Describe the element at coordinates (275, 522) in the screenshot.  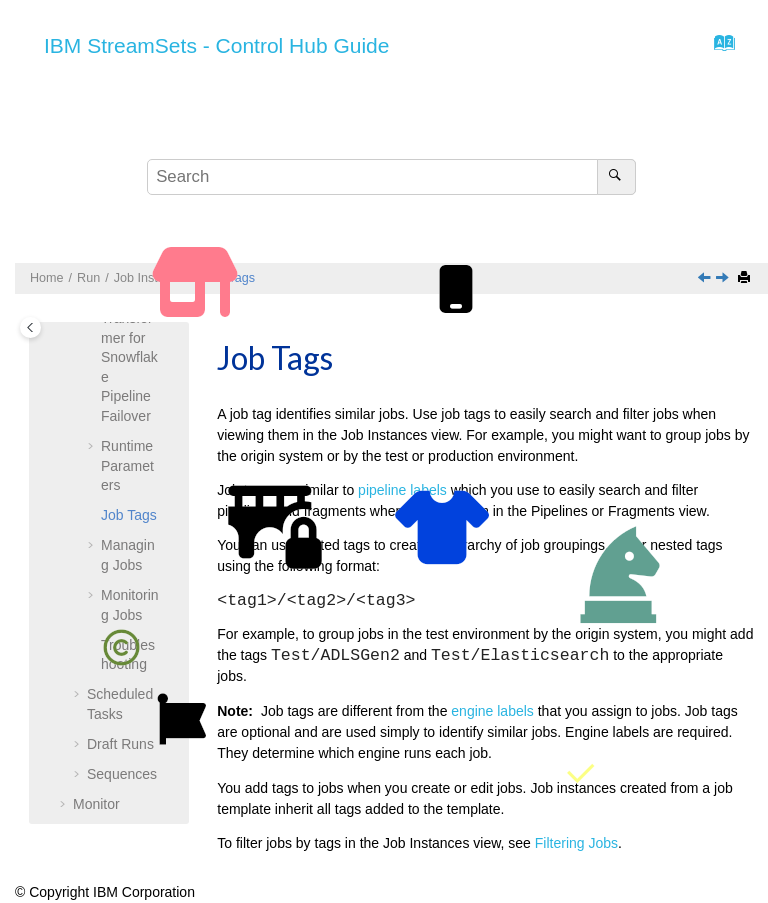
I see `indicates a locked or secured bridge crossing` at that location.